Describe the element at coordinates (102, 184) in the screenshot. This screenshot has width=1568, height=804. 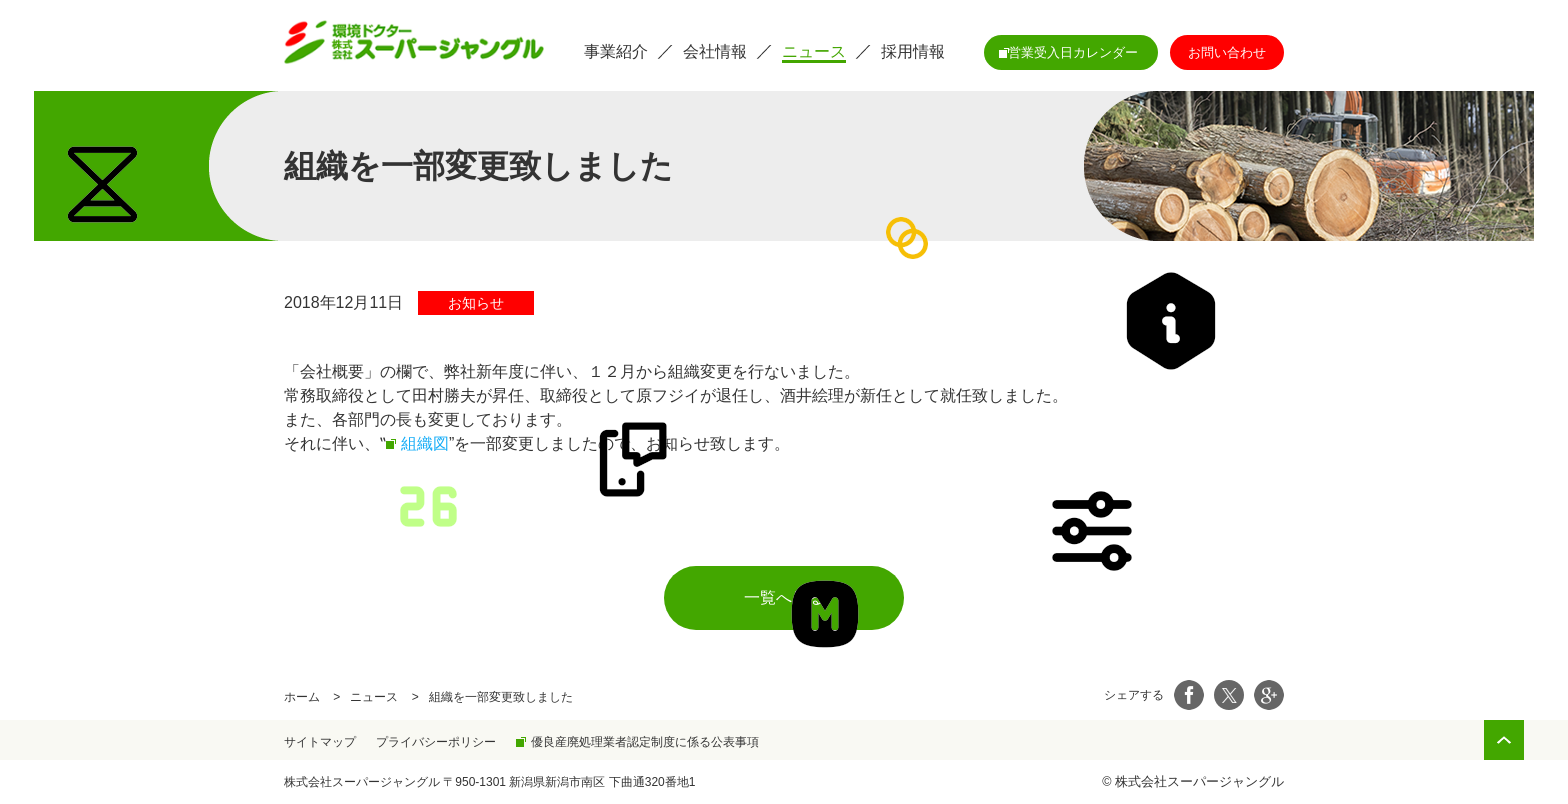
I see `indicates time running low or nearly expired` at that location.